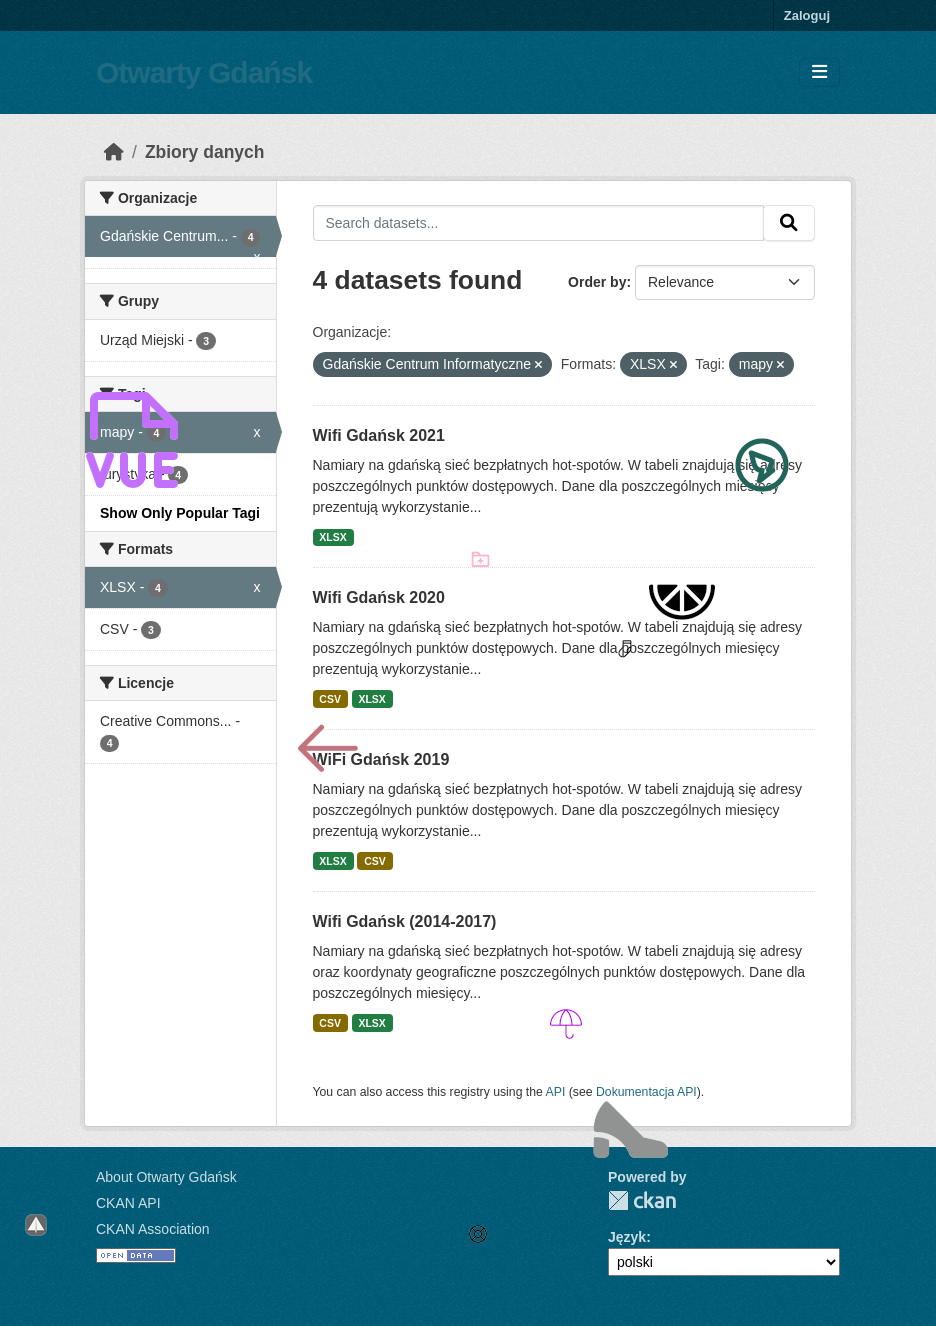  I want to click on access help or support center, so click(478, 1234).